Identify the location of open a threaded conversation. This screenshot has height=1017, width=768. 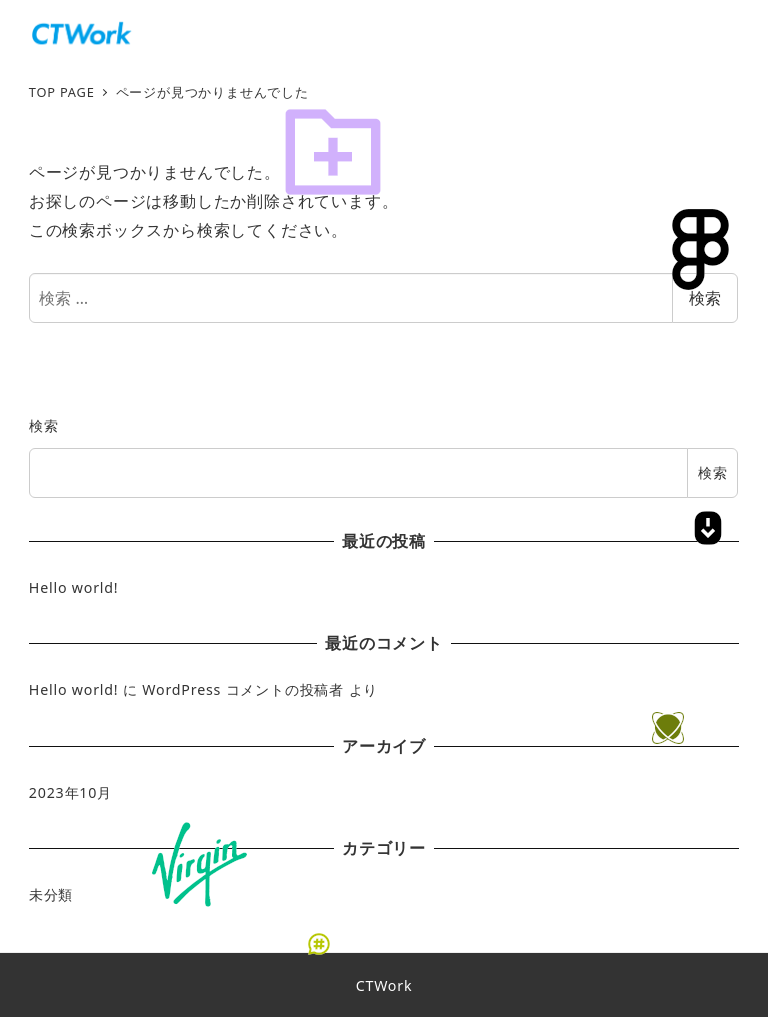
(319, 944).